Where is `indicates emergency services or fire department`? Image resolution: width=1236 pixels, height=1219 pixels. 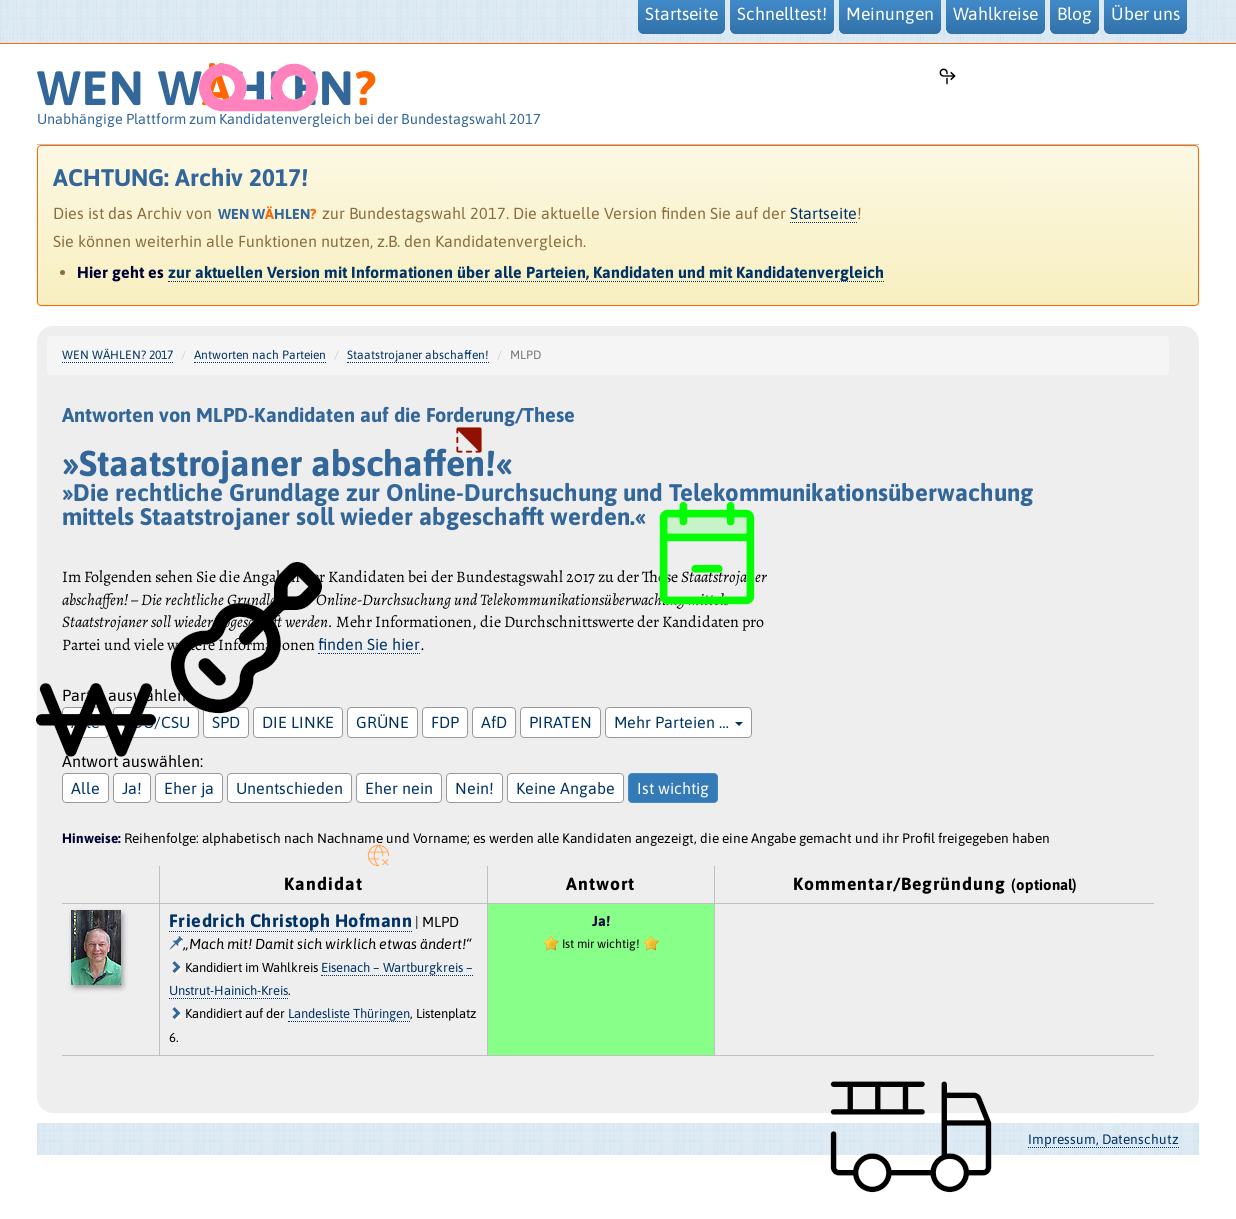
indicates emergency services or fire department is located at coordinates (905, 1128).